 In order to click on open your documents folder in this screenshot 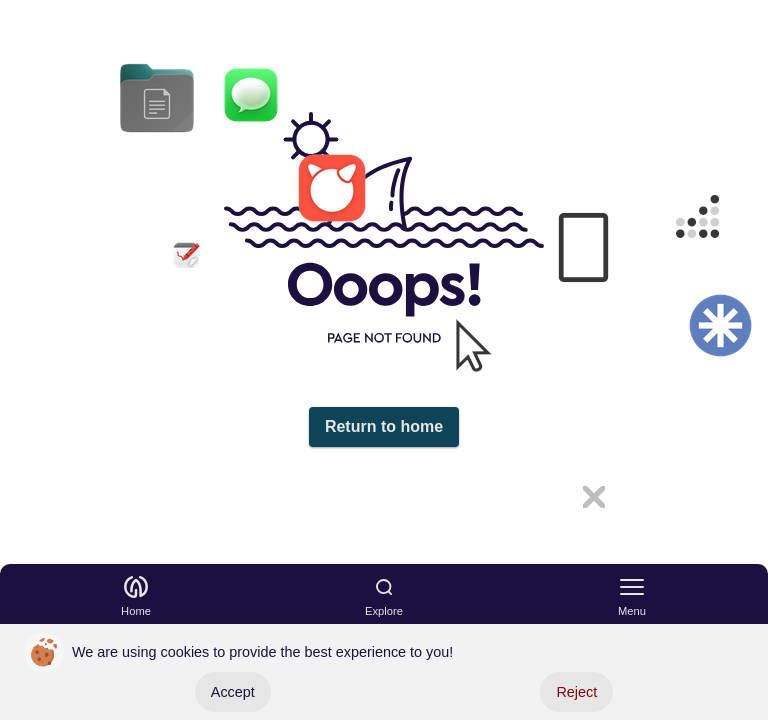, I will do `click(157, 98)`.